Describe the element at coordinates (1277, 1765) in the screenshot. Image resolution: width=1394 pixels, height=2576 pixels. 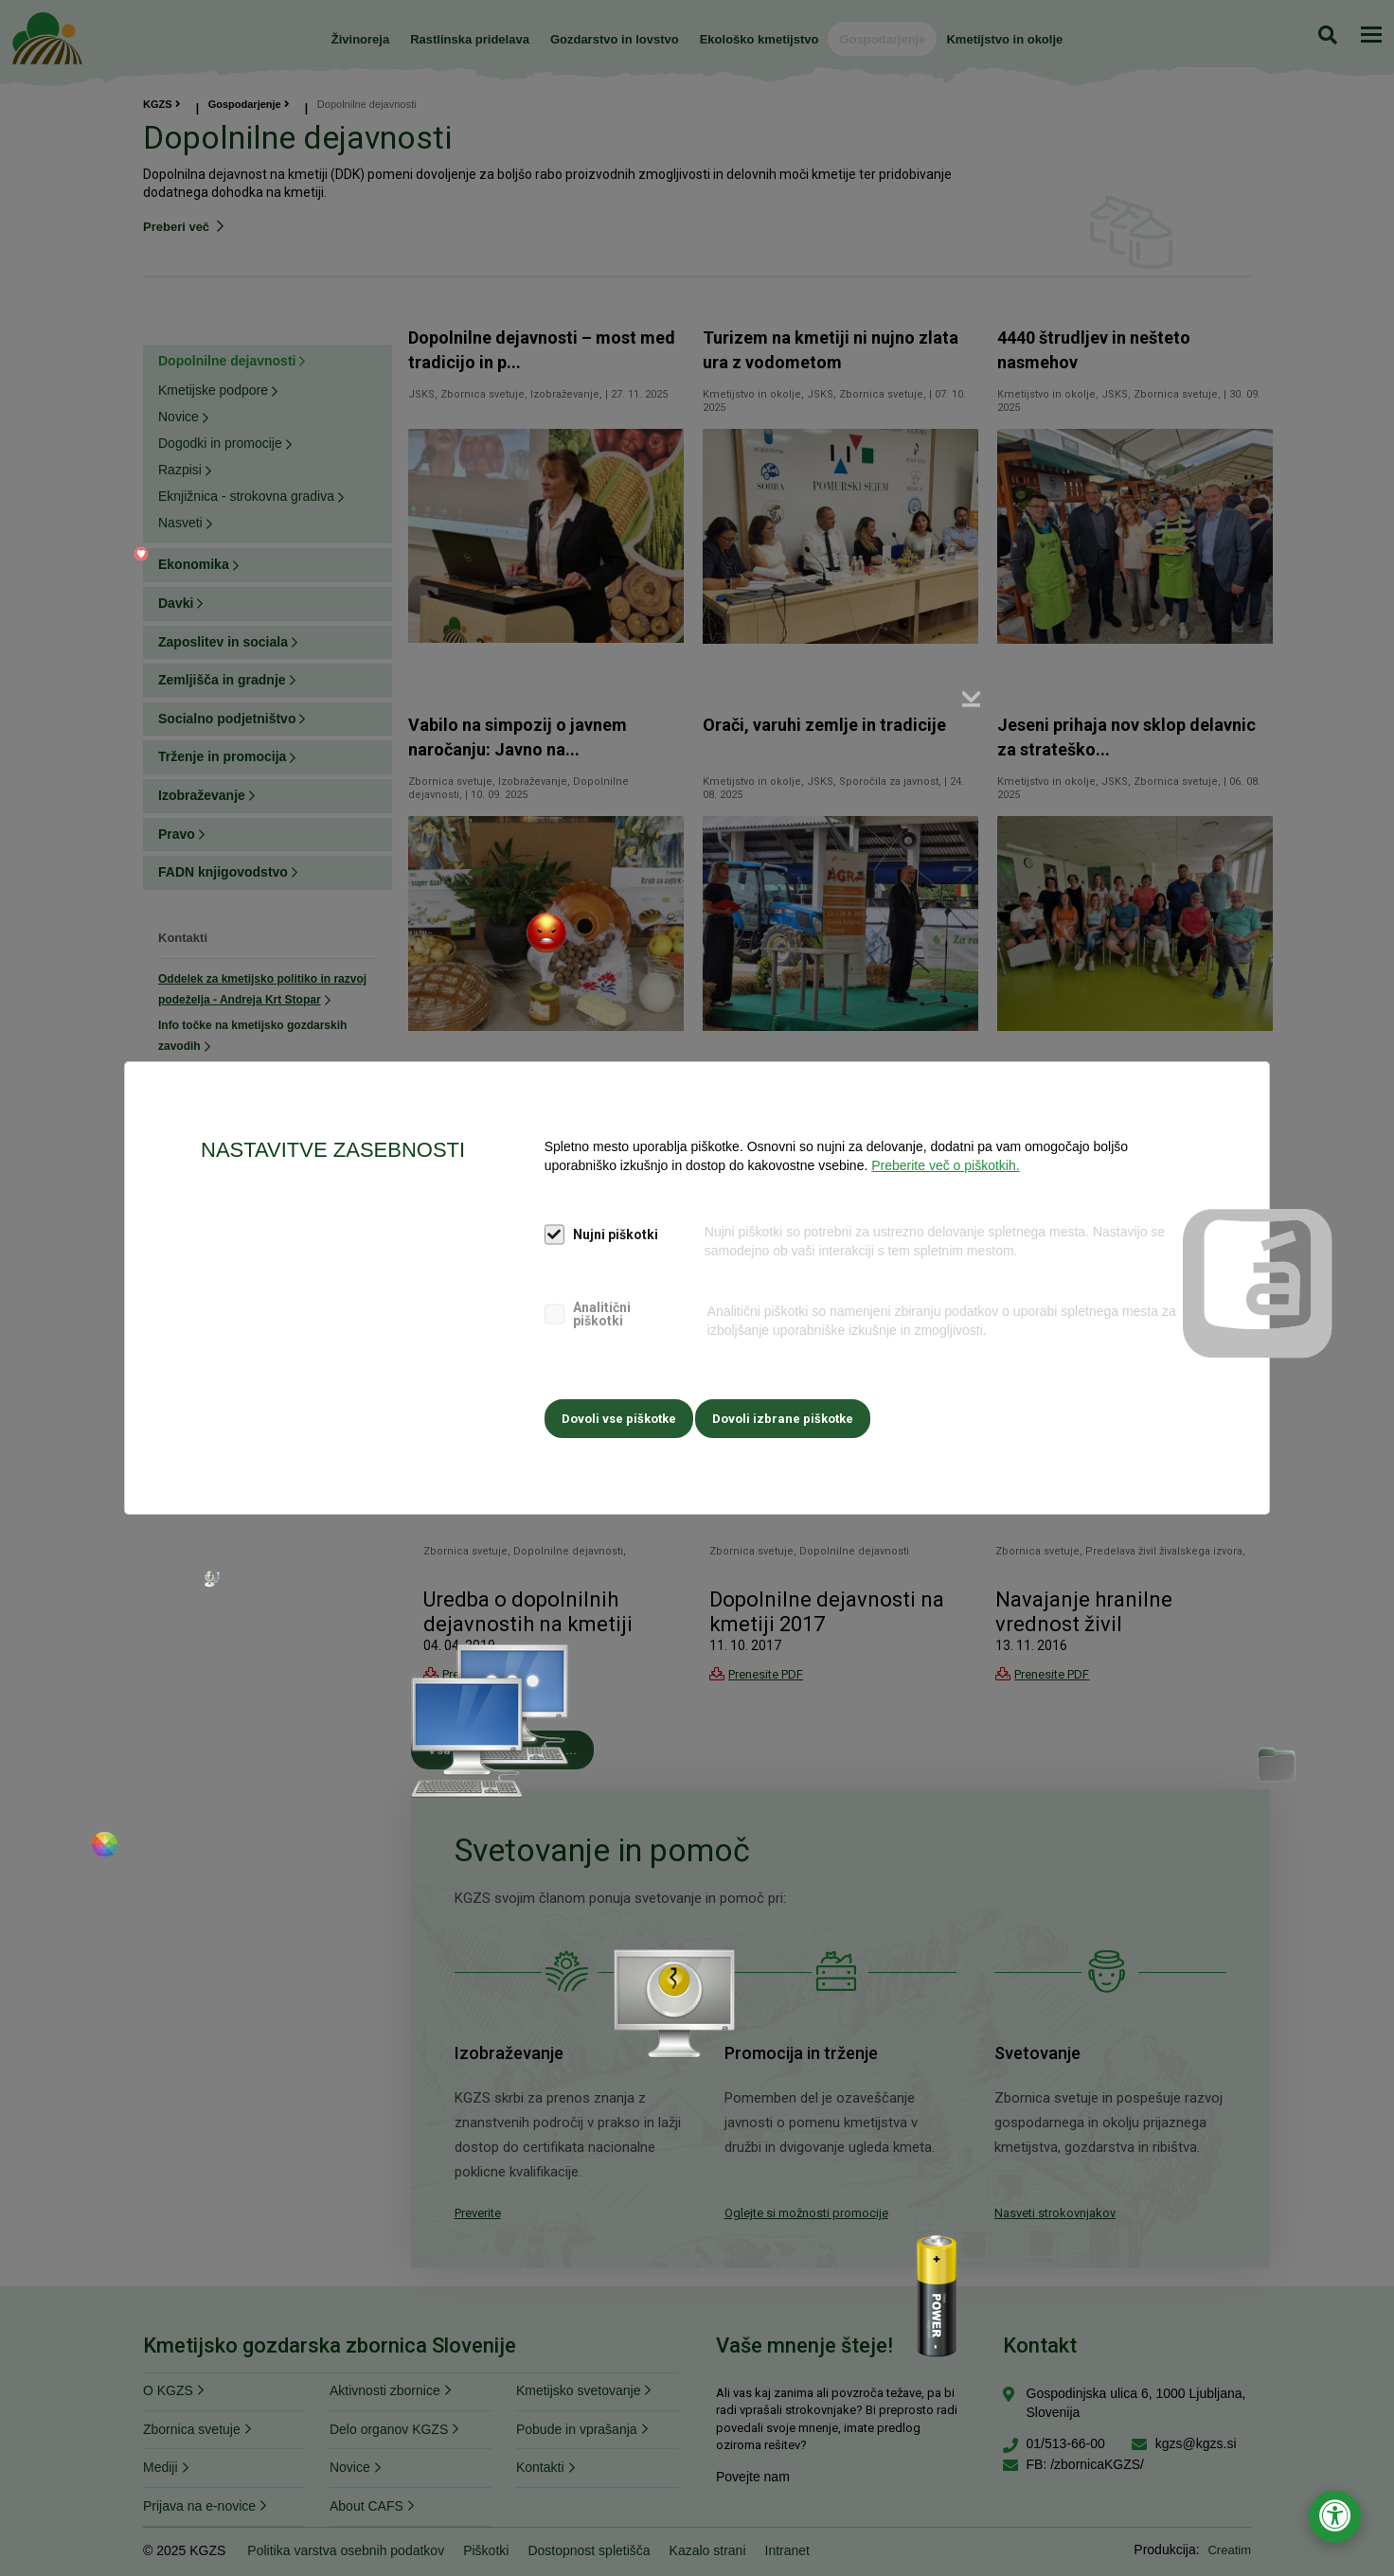
I see `open folder to view contents` at that location.